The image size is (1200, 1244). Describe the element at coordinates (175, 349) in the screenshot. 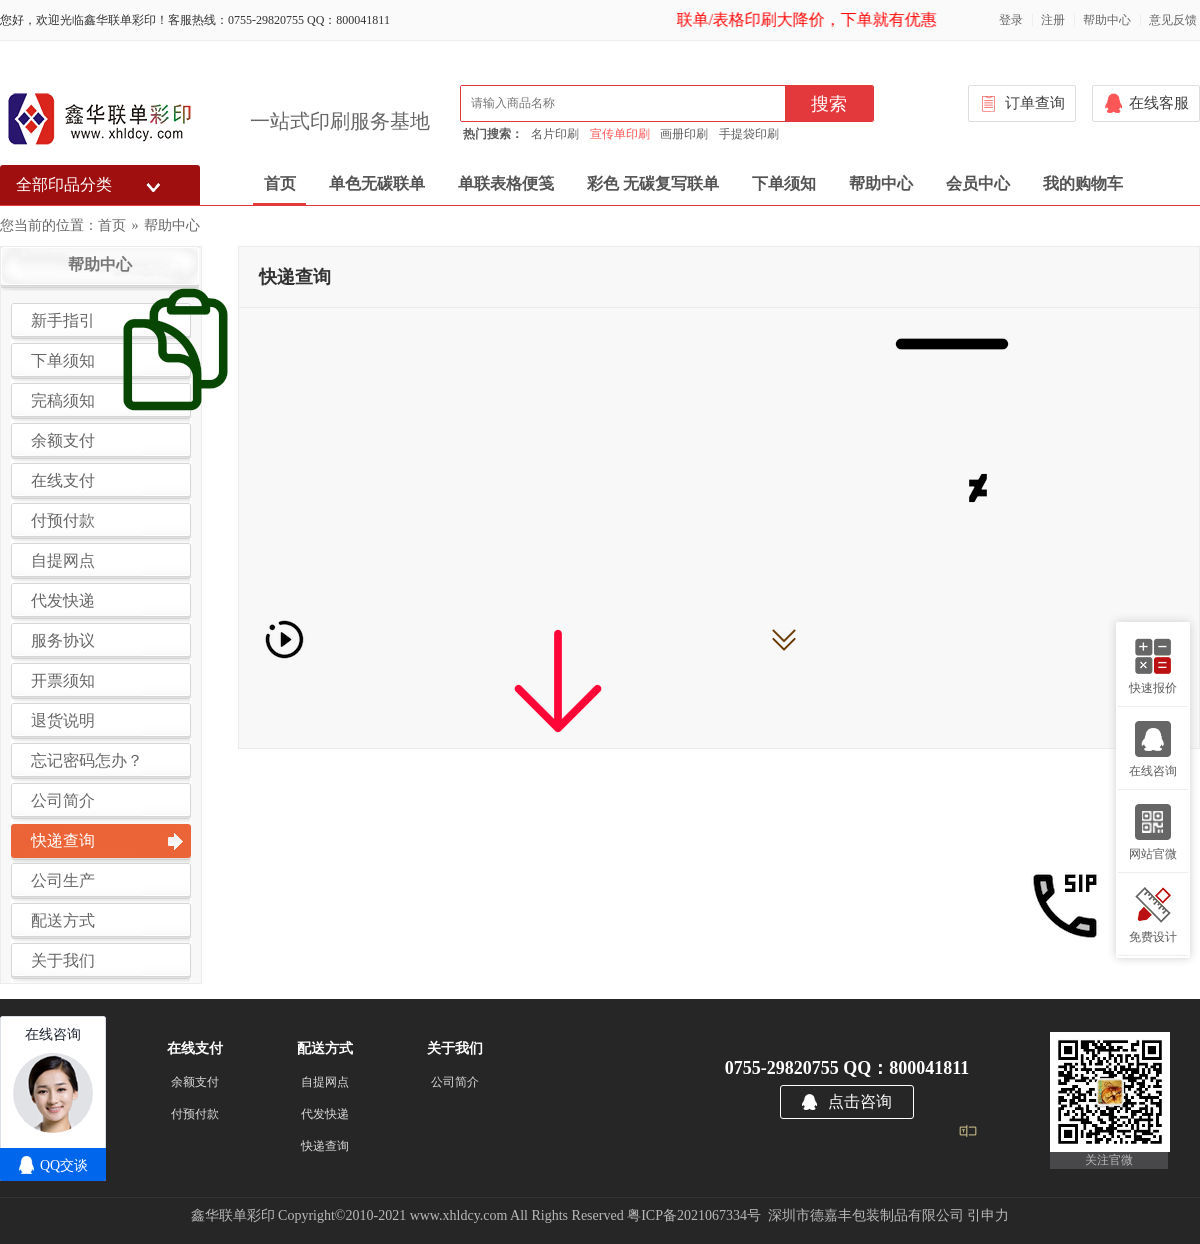

I see `copy content to clipboard` at that location.